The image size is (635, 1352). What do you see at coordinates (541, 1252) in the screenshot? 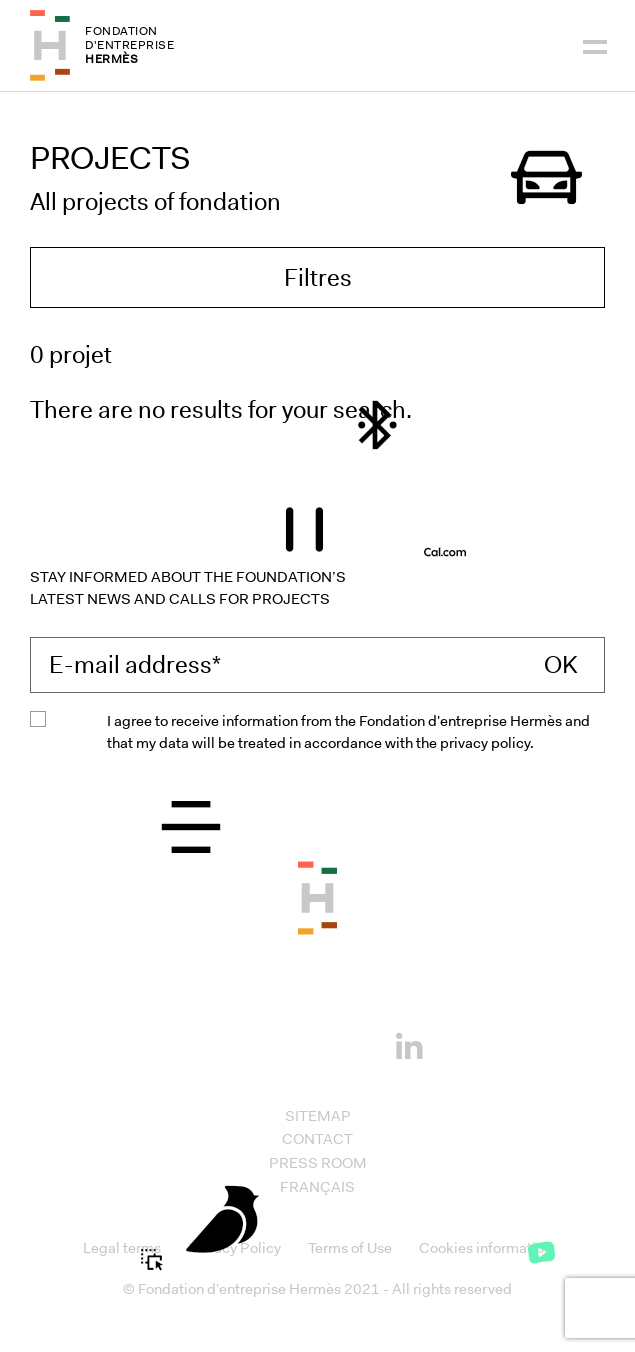
I see `open YouTube Kids app` at bounding box center [541, 1252].